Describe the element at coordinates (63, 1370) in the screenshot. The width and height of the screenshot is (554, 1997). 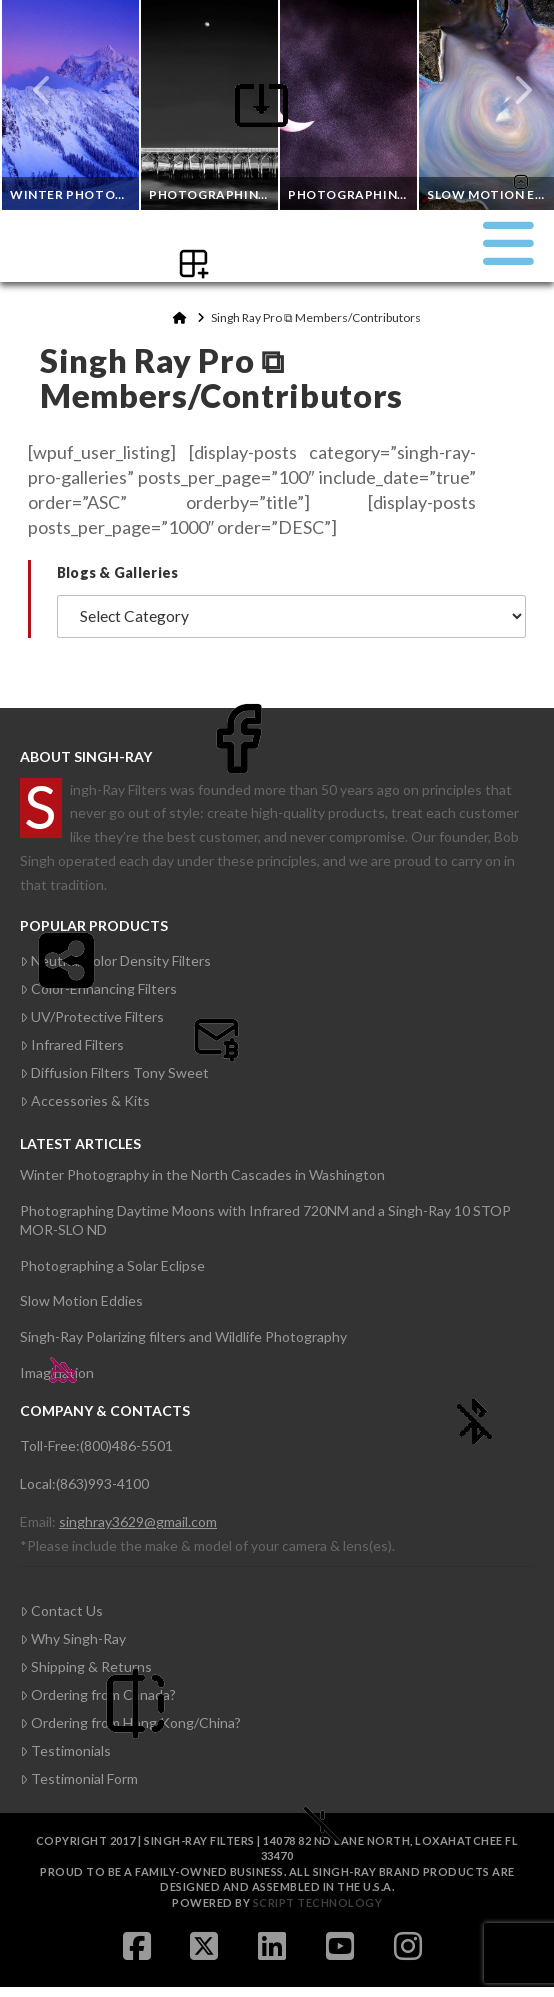
I see `shipping unavailable for this item` at that location.